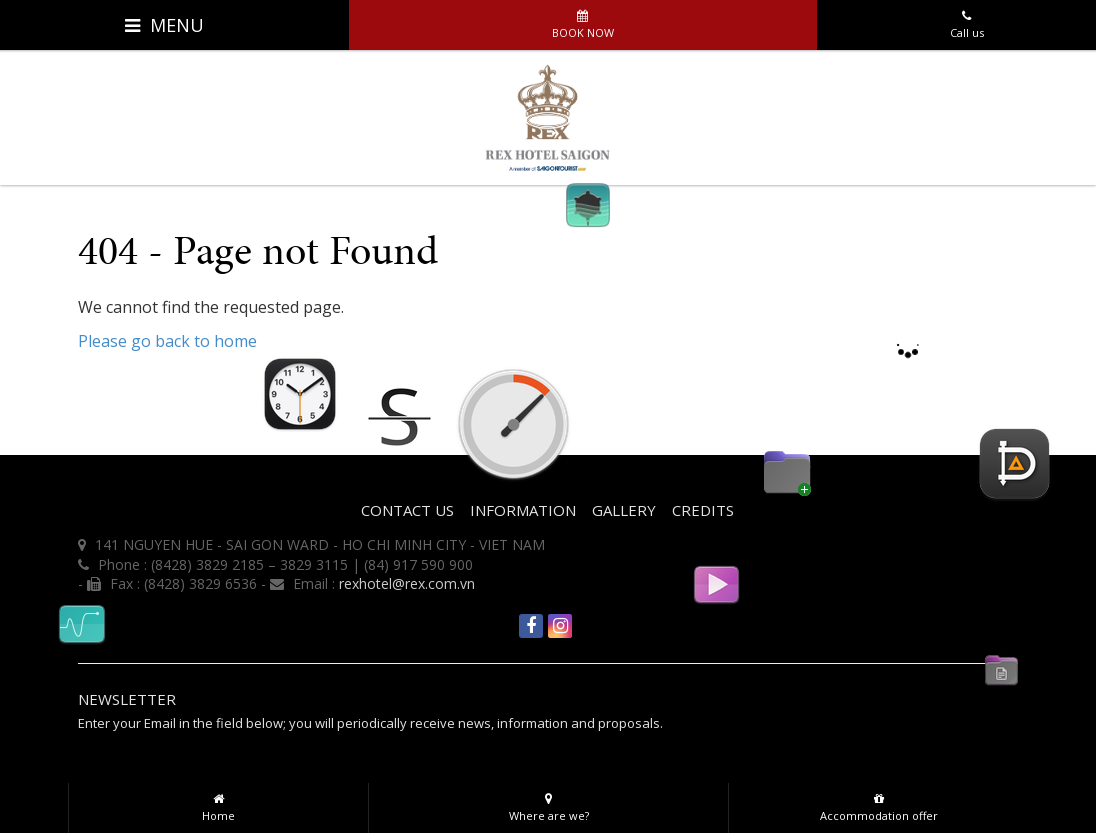 This screenshot has height=833, width=1096. What do you see at coordinates (716, 584) in the screenshot?
I see `open celluloid media player` at bounding box center [716, 584].